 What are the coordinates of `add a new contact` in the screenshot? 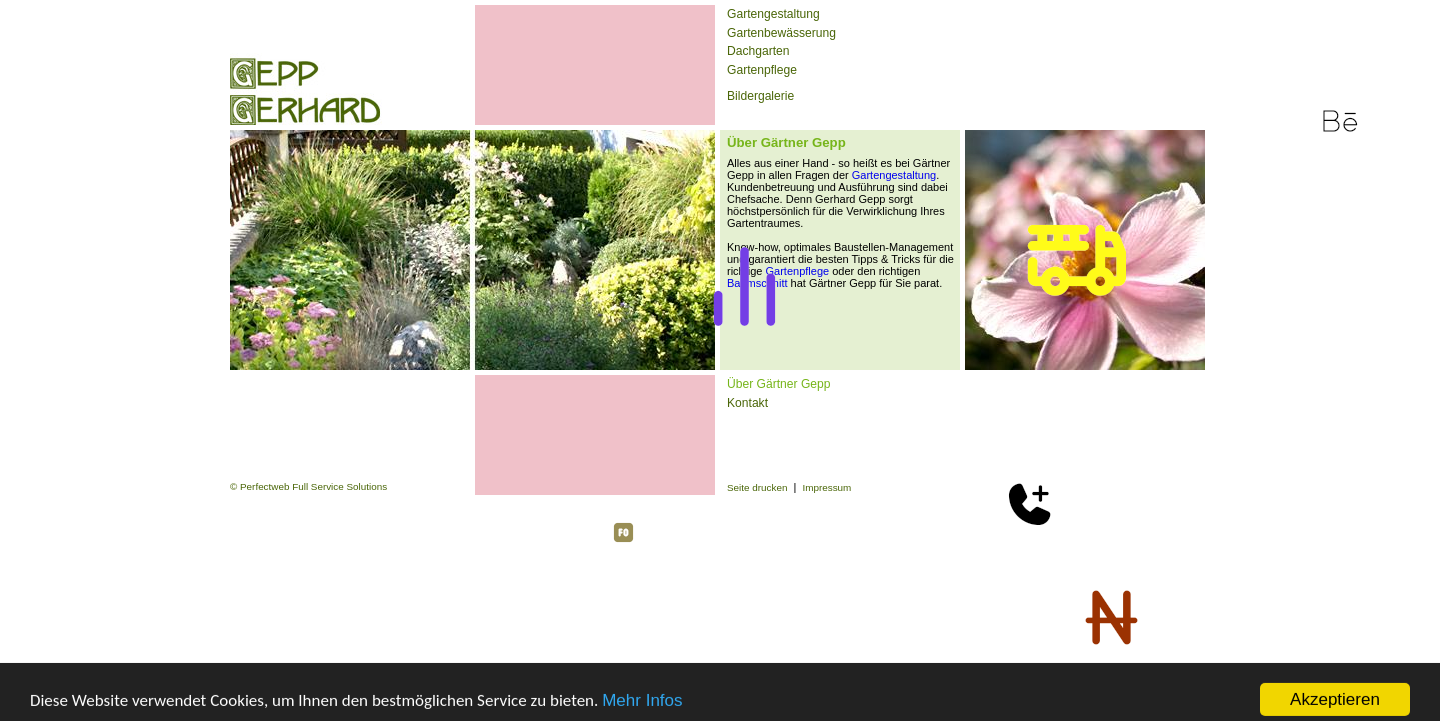 It's located at (1030, 503).